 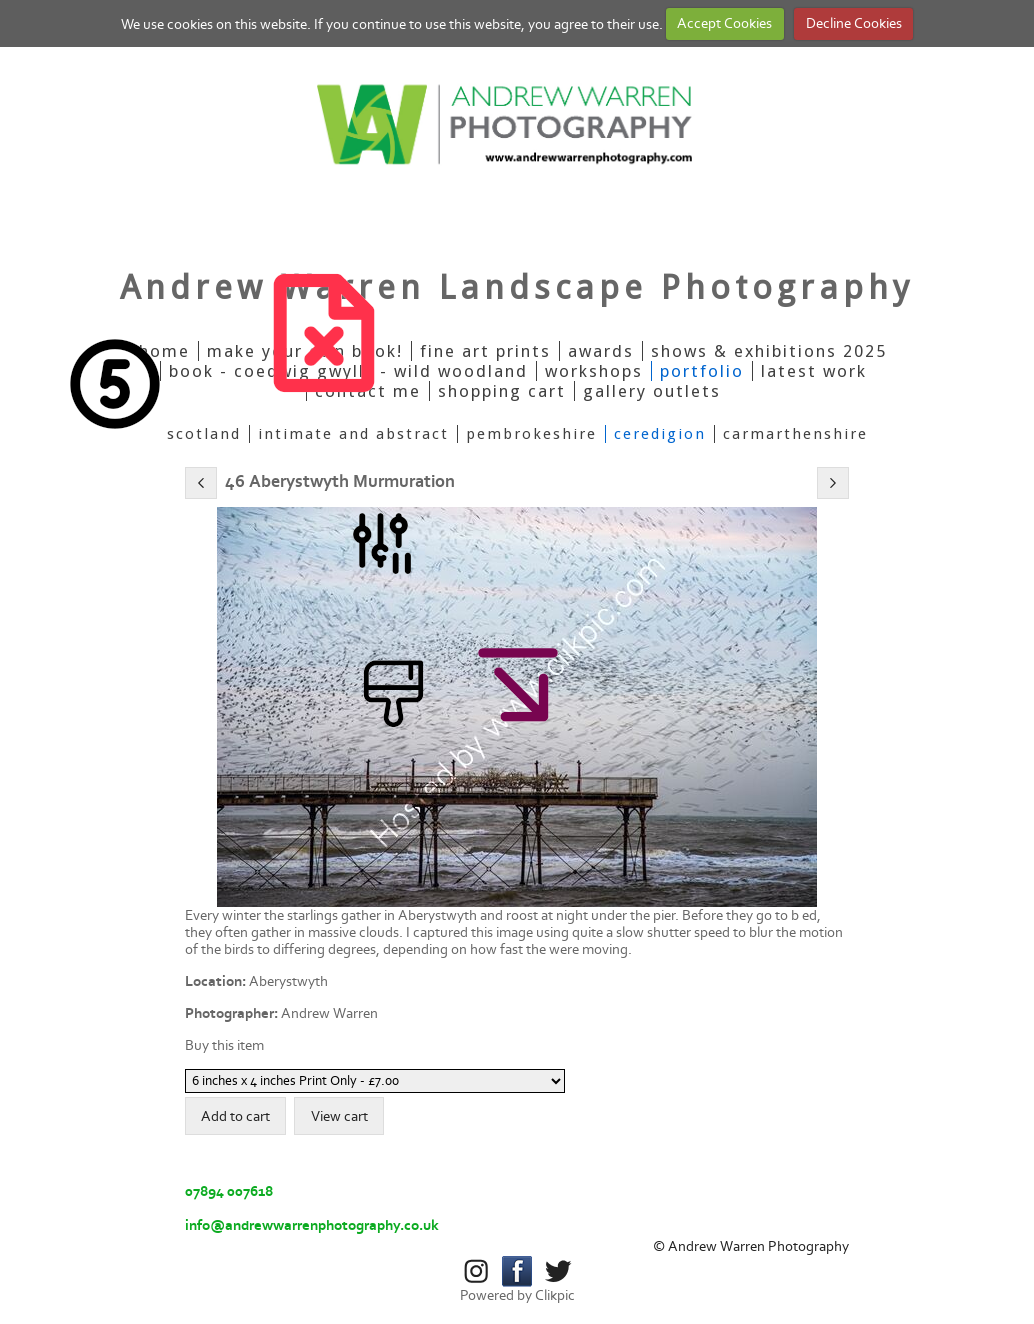 What do you see at coordinates (518, 688) in the screenshot?
I see `move item to bottom-right corner` at bounding box center [518, 688].